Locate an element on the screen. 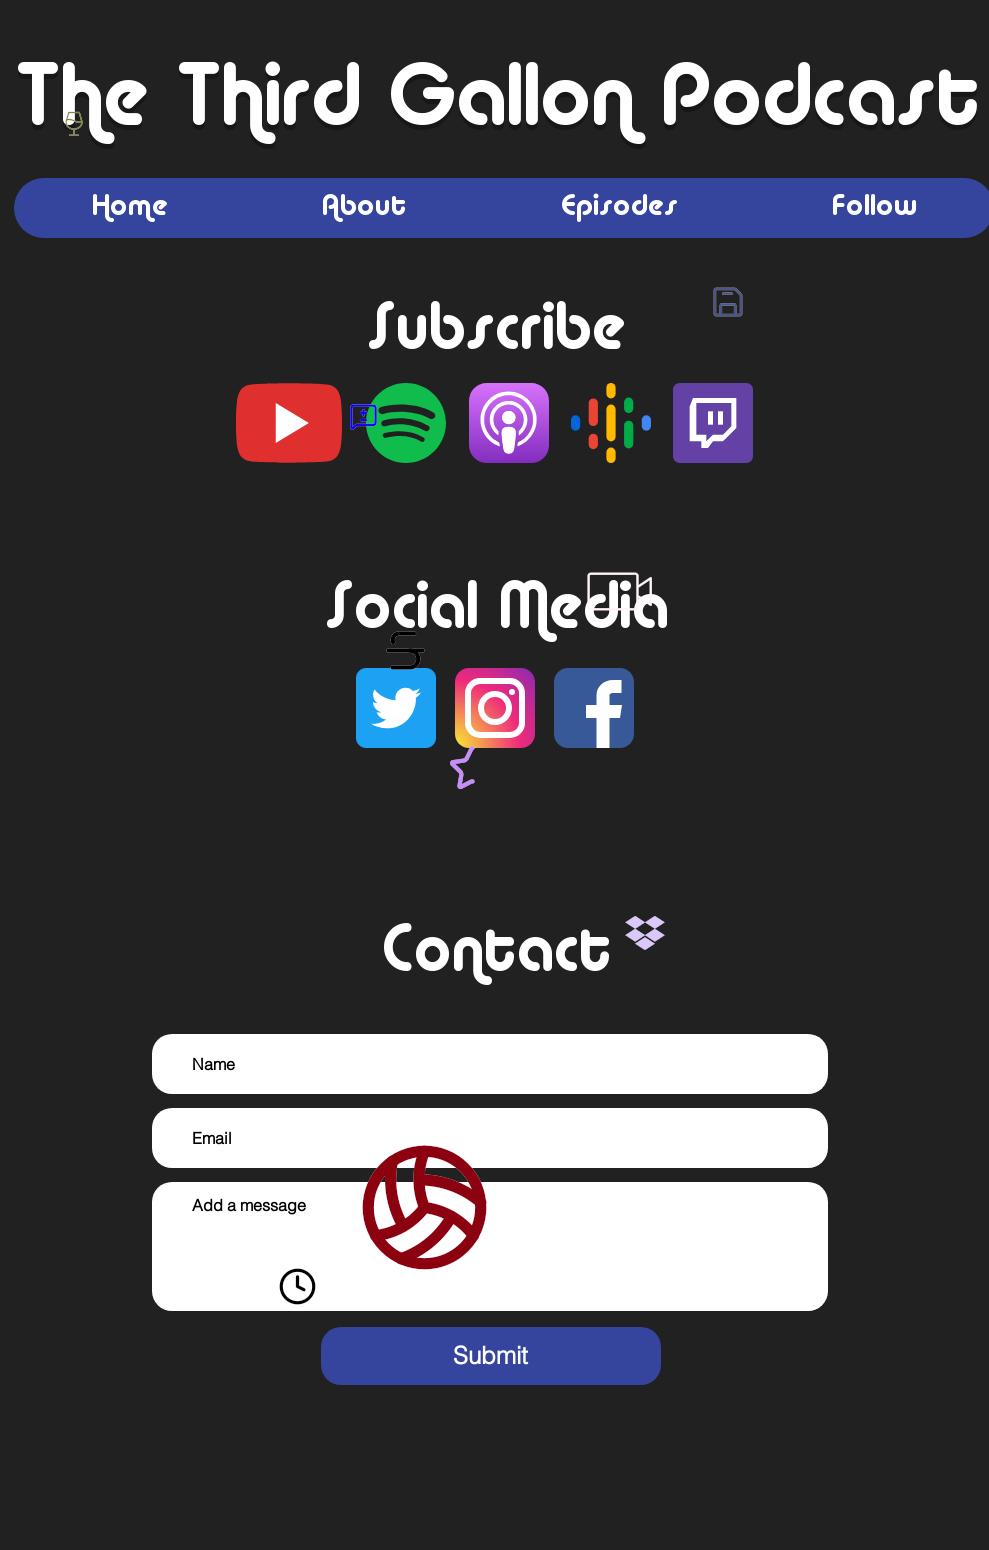  view volleyball or beach sports activities is located at coordinates (424, 1207).